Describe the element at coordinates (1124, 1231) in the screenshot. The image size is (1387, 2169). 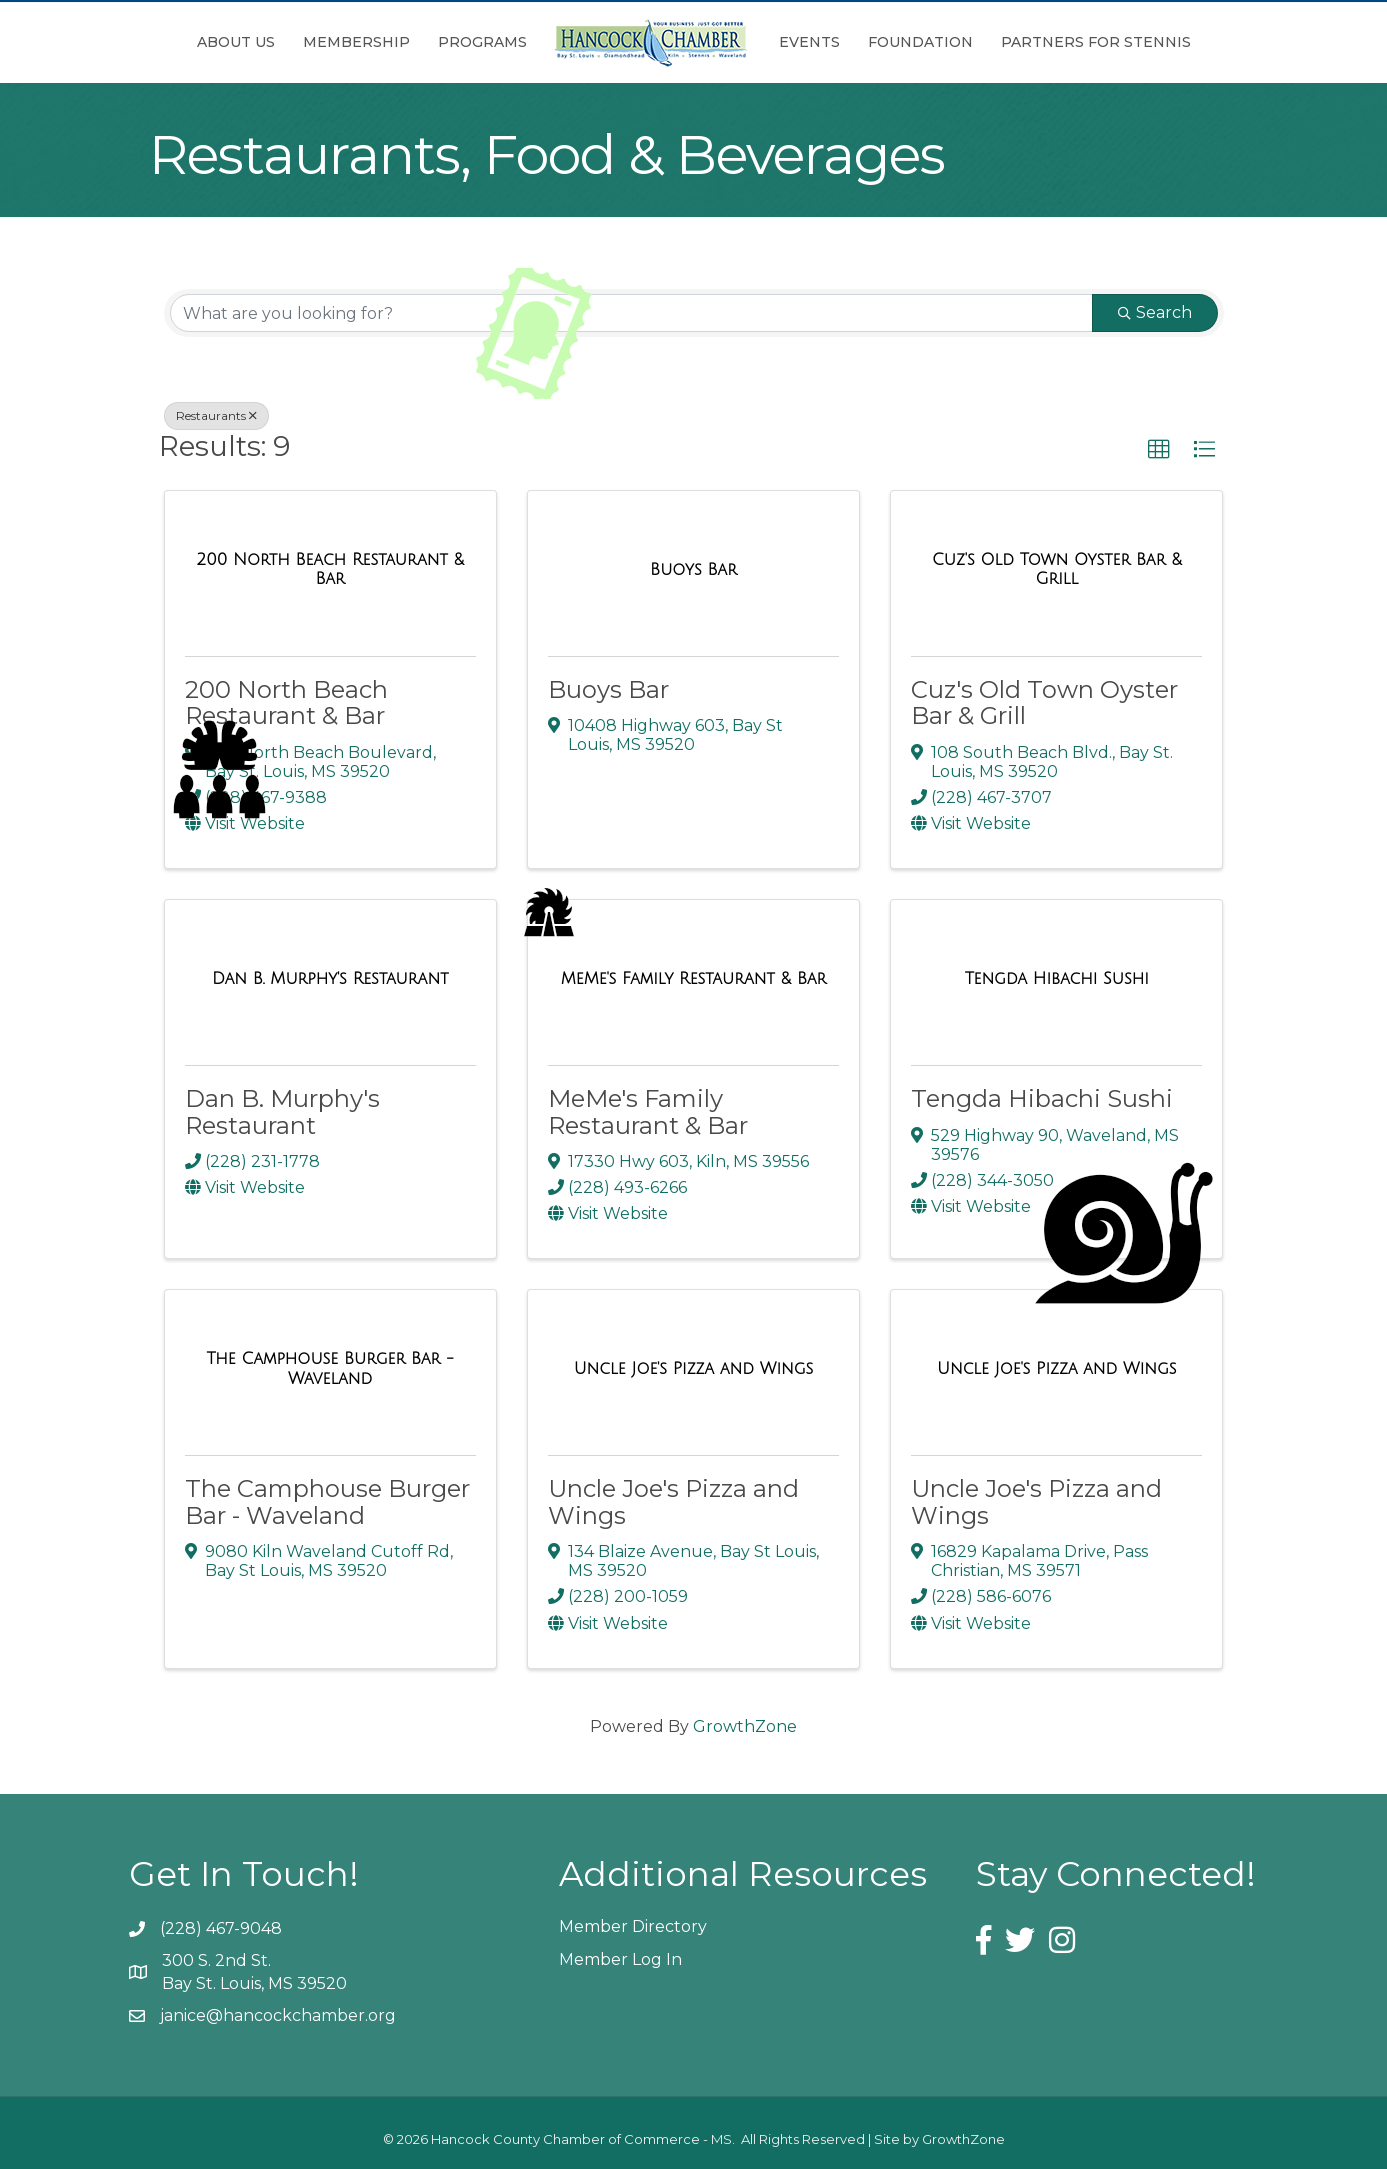
I see `indicates slow loading or processing speed` at that location.